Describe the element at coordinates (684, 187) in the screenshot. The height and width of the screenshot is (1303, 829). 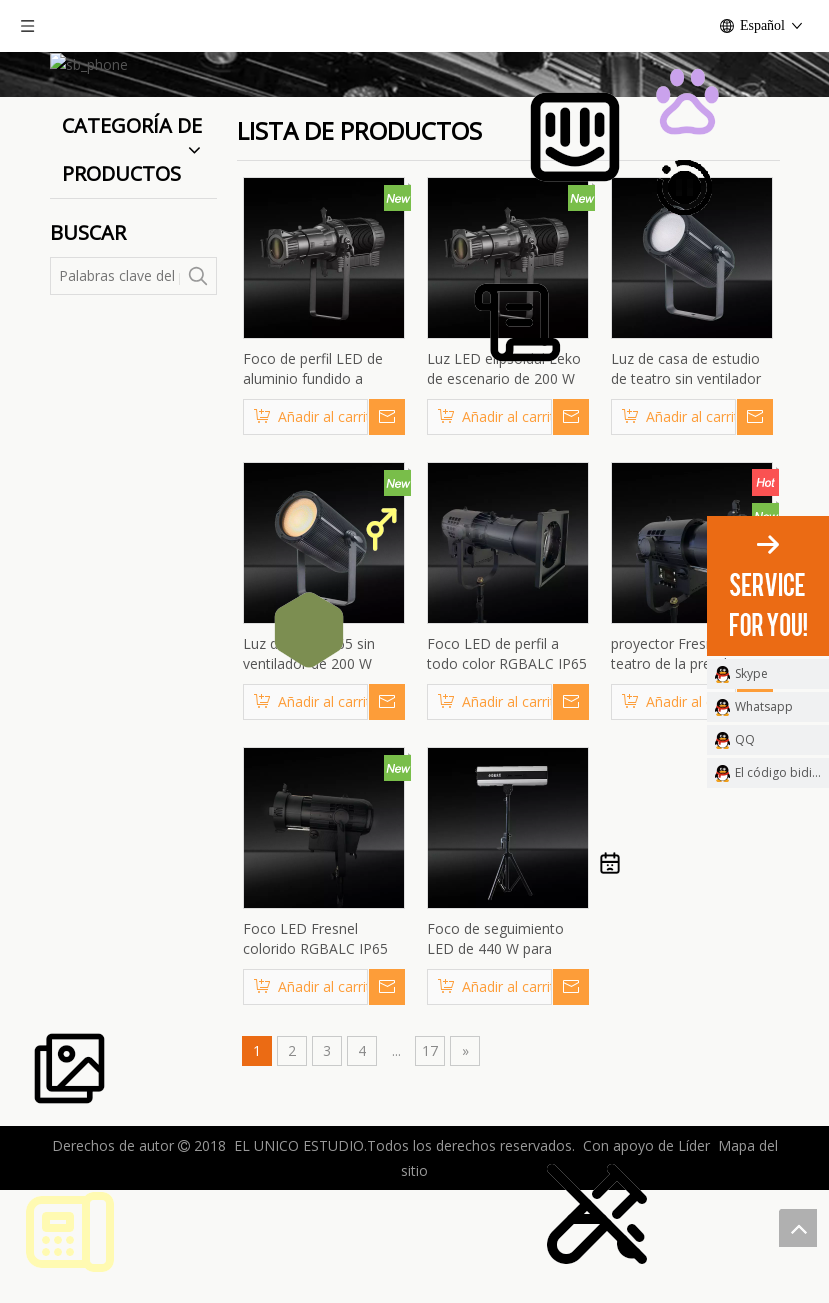
I see `pause motion photo playback` at that location.